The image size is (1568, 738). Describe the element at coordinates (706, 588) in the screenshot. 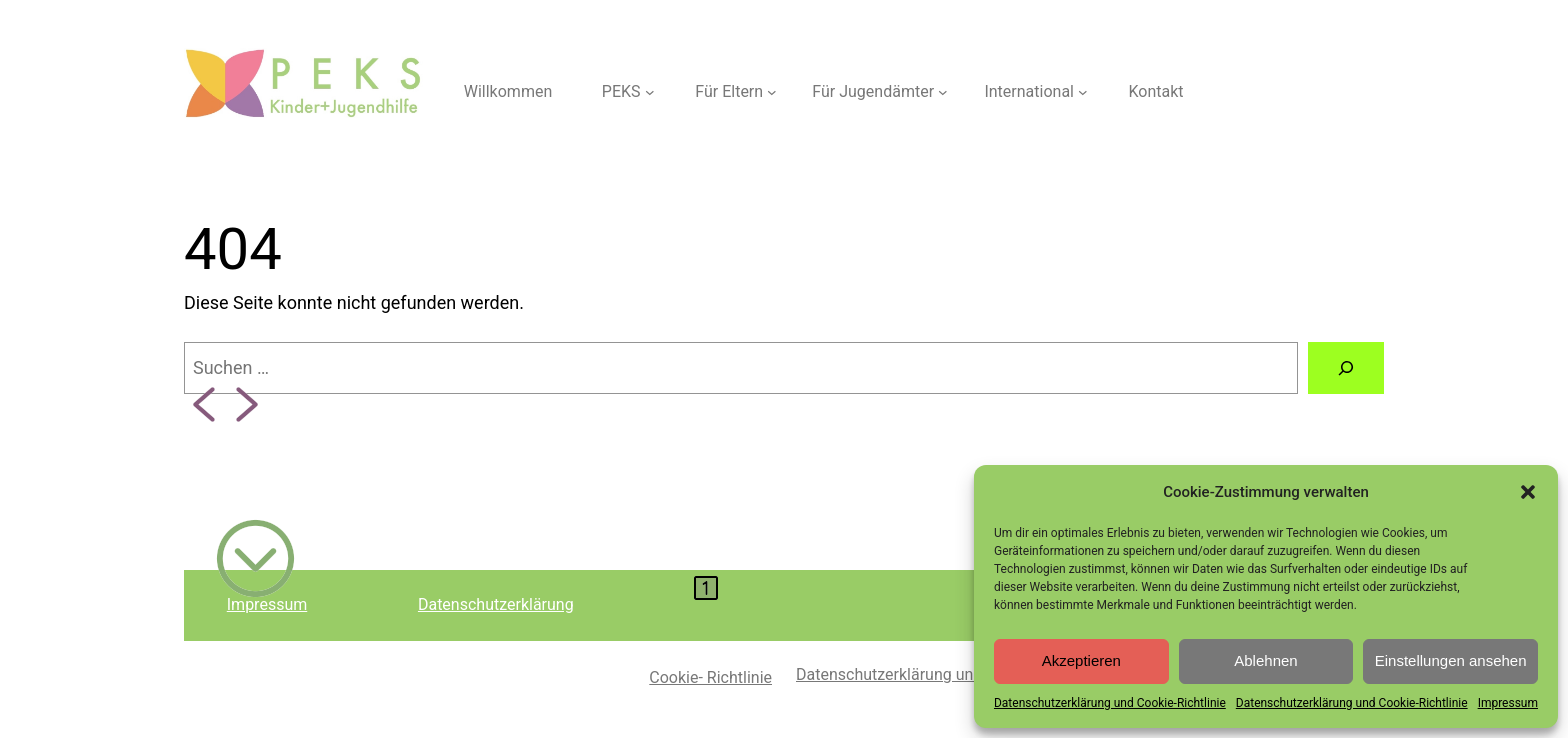

I see `indicates first item or step in a sequence` at that location.